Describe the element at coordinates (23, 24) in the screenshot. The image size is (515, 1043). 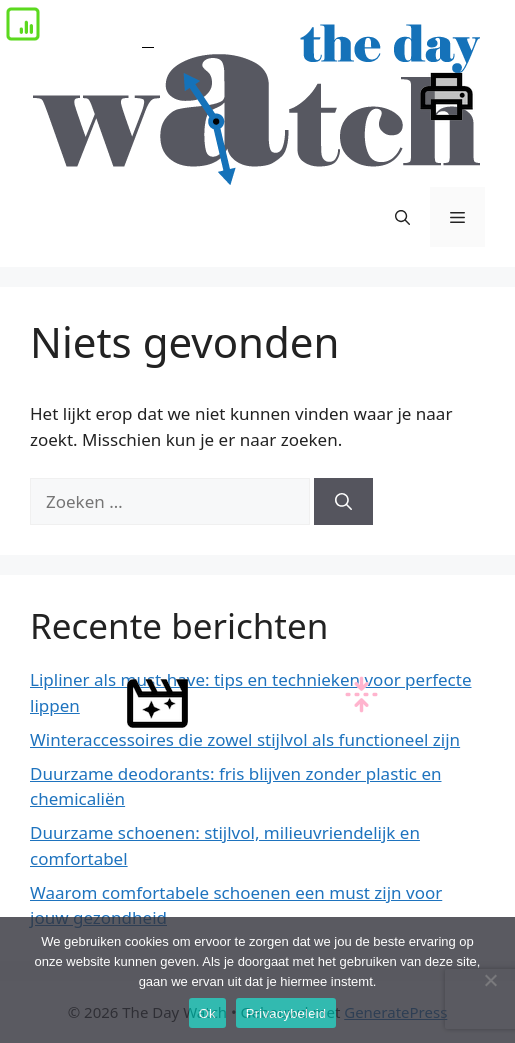
I see `align content to bottom-right corner` at that location.